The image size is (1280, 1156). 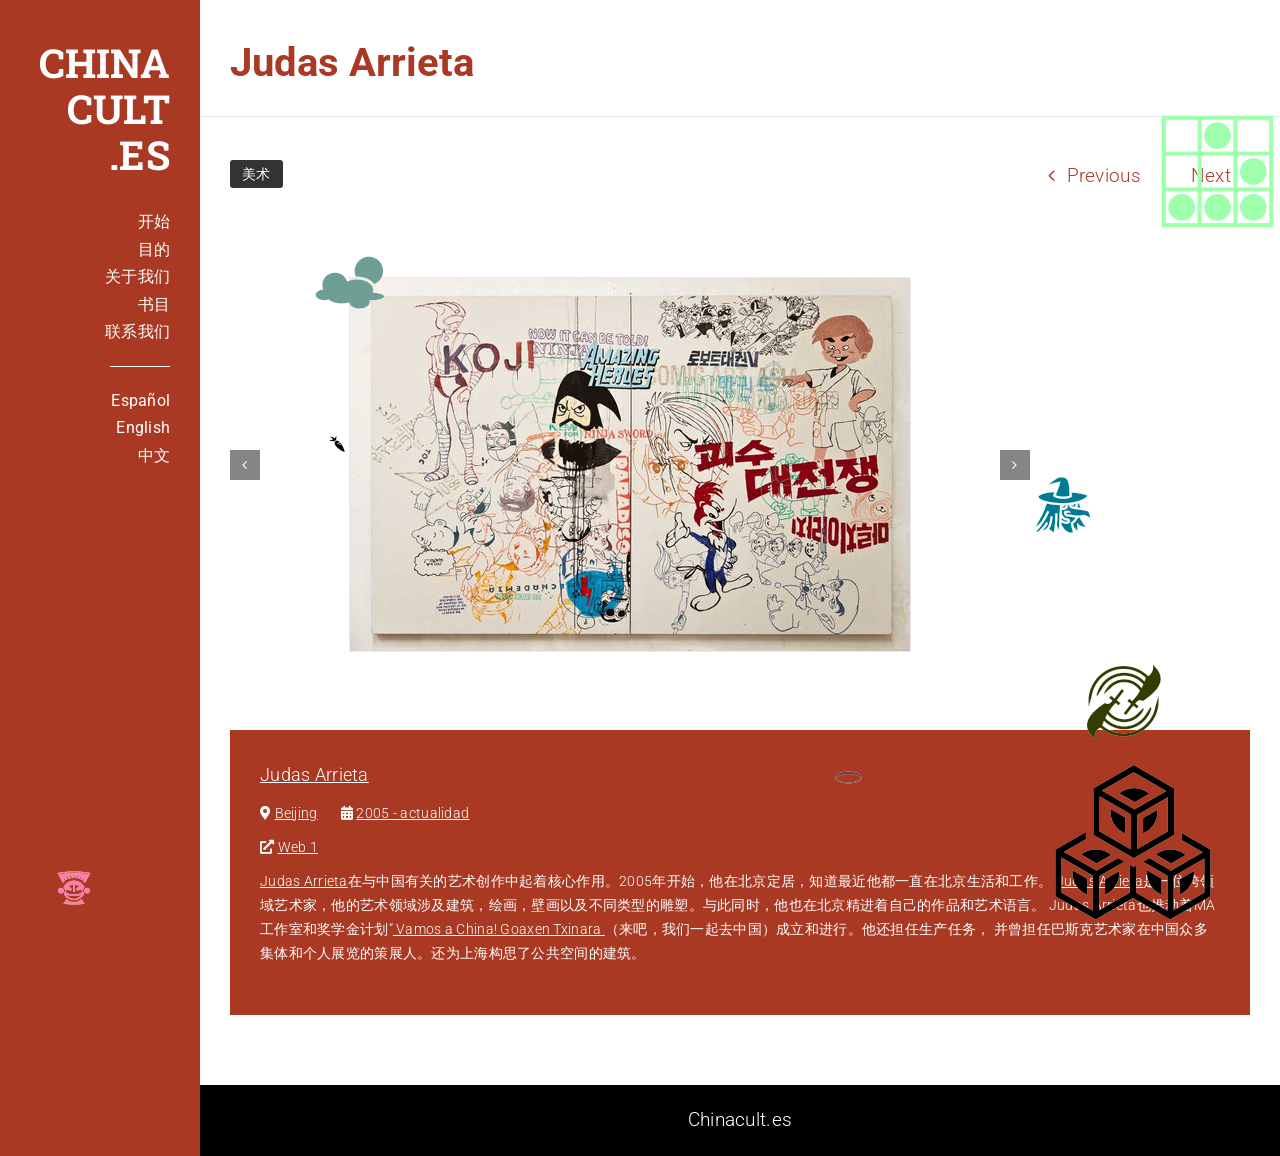 I want to click on activate spinning blade attack or ability, so click(x=1124, y=702).